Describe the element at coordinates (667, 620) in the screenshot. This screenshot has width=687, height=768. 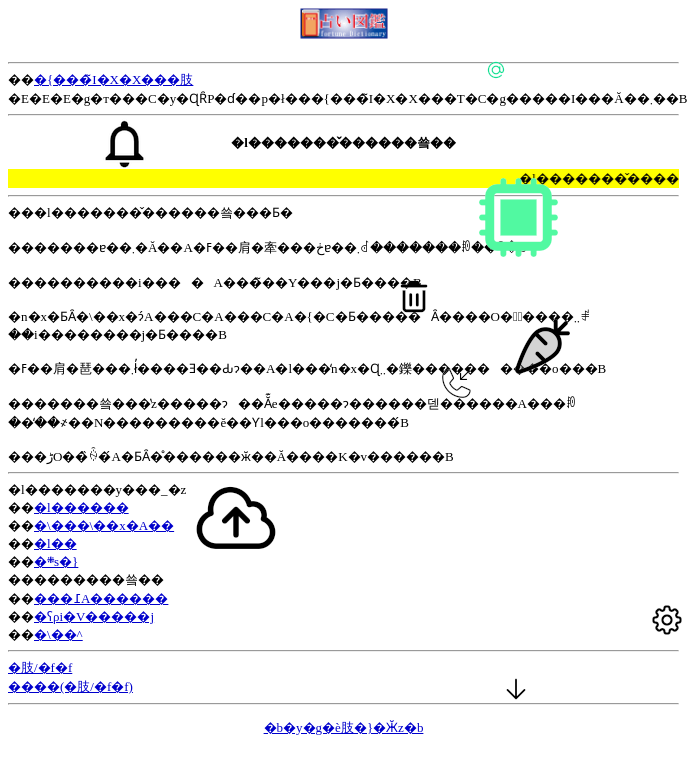
I see `access settings or preferences` at that location.